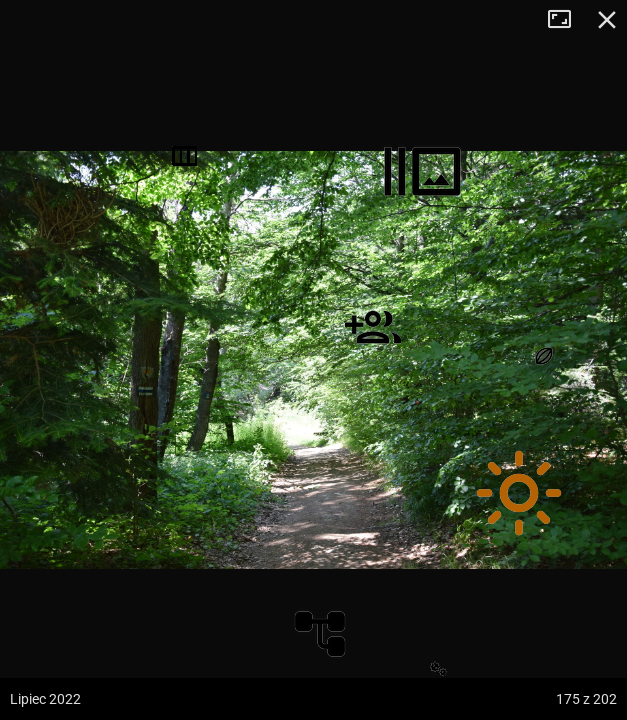  Describe the element at coordinates (185, 156) in the screenshot. I see `switch to week view in calendar` at that location.